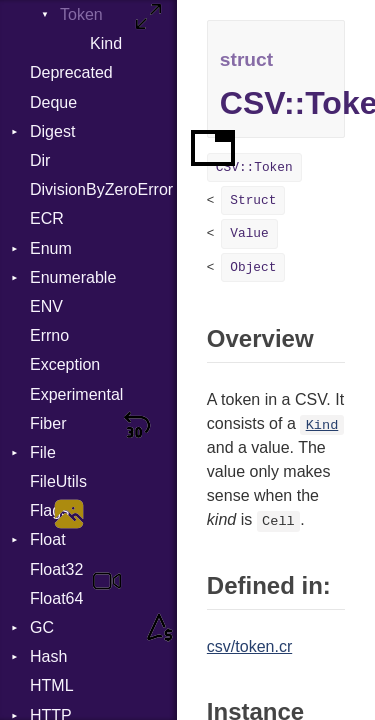 The height and width of the screenshot is (720, 375). I want to click on skip back 30 seconds, so click(136, 425).